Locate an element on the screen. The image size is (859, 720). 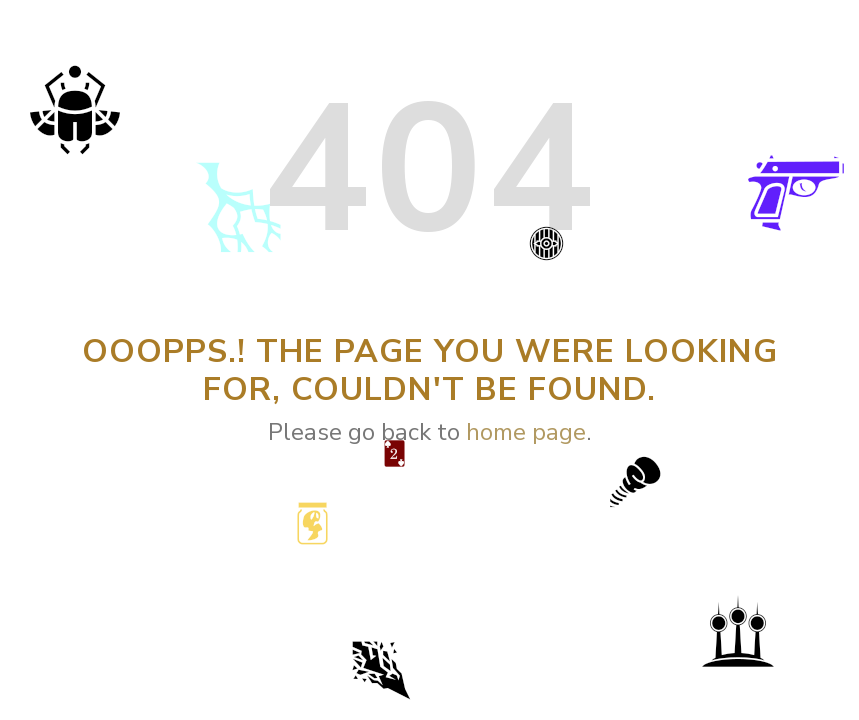
indicates a broadcast or transmission tower structure is located at coordinates (738, 631).